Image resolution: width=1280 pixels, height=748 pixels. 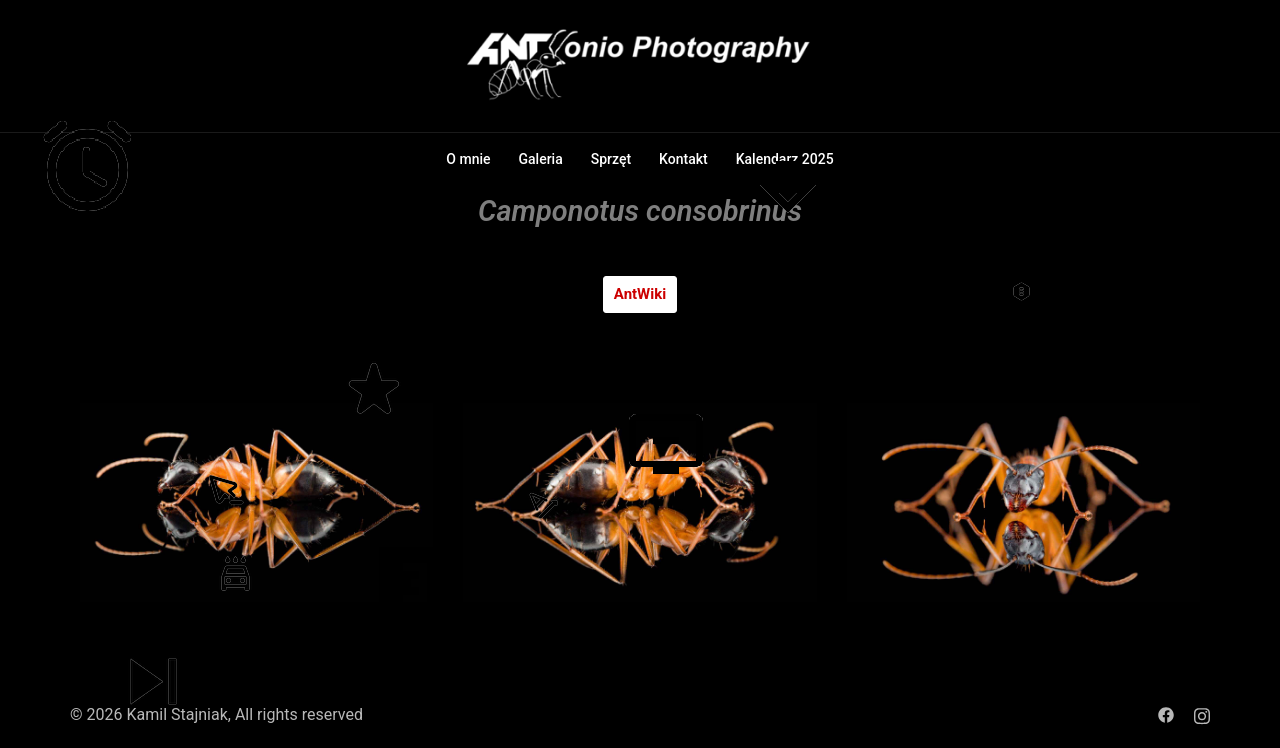 I want to click on remove a cursor or pointer, so click(x=224, y=490).